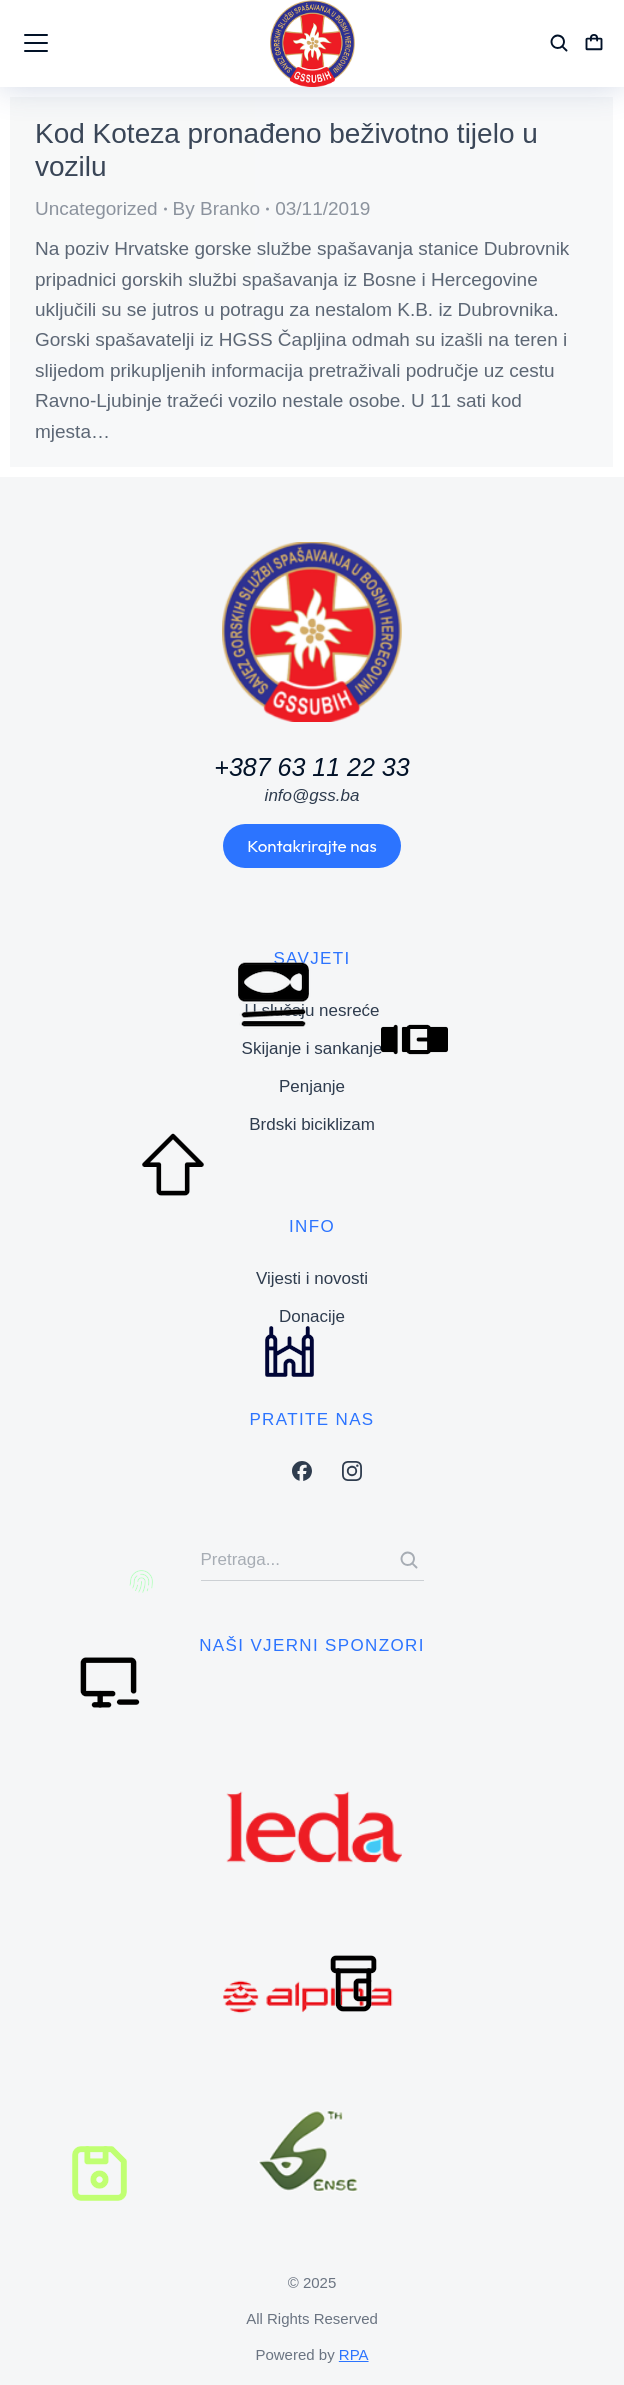 The width and height of the screenshot is (624, 2385). I want to click on access clothing or accessories settings, so click(414, 1039).